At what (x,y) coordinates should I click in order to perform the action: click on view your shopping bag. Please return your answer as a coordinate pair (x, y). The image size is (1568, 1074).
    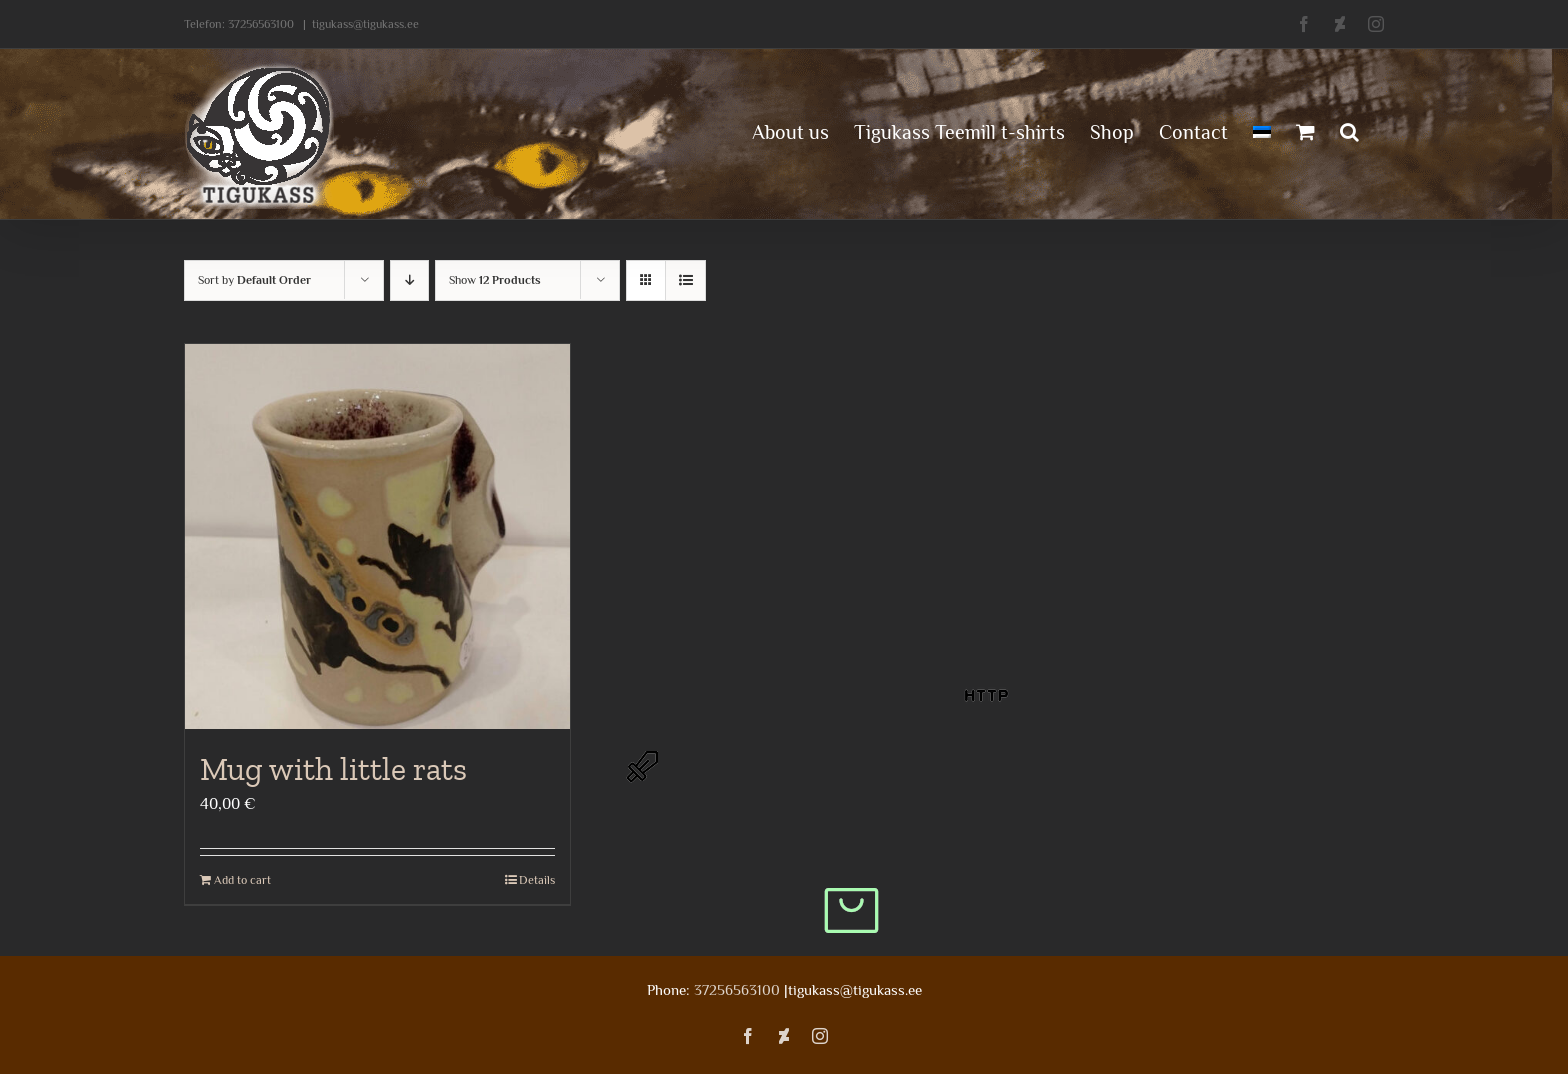
    Looking at the image, I should click on (851, 910).